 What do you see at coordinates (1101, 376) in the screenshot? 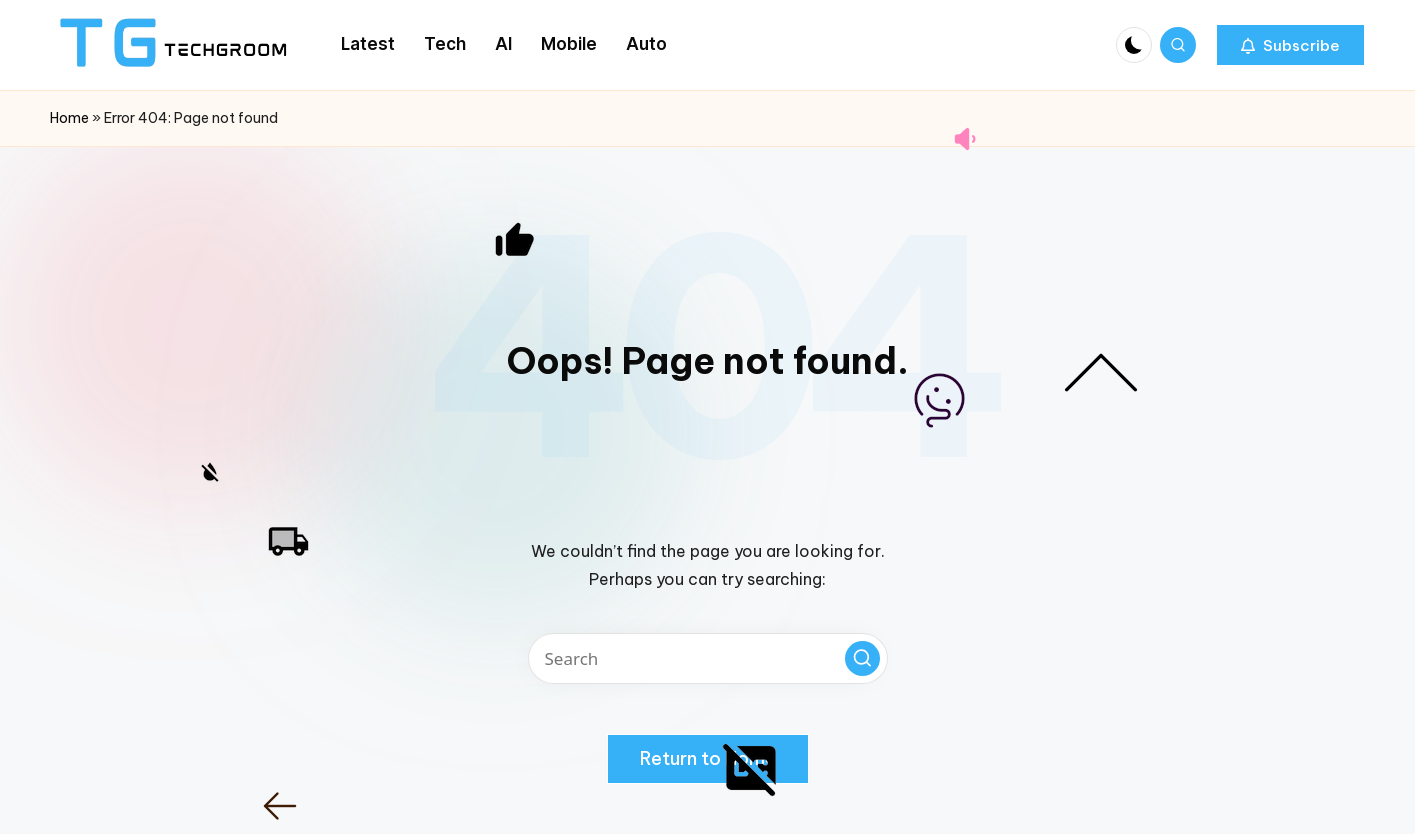
I see `collapse an expanded section` at bounding box center [1101, 376].